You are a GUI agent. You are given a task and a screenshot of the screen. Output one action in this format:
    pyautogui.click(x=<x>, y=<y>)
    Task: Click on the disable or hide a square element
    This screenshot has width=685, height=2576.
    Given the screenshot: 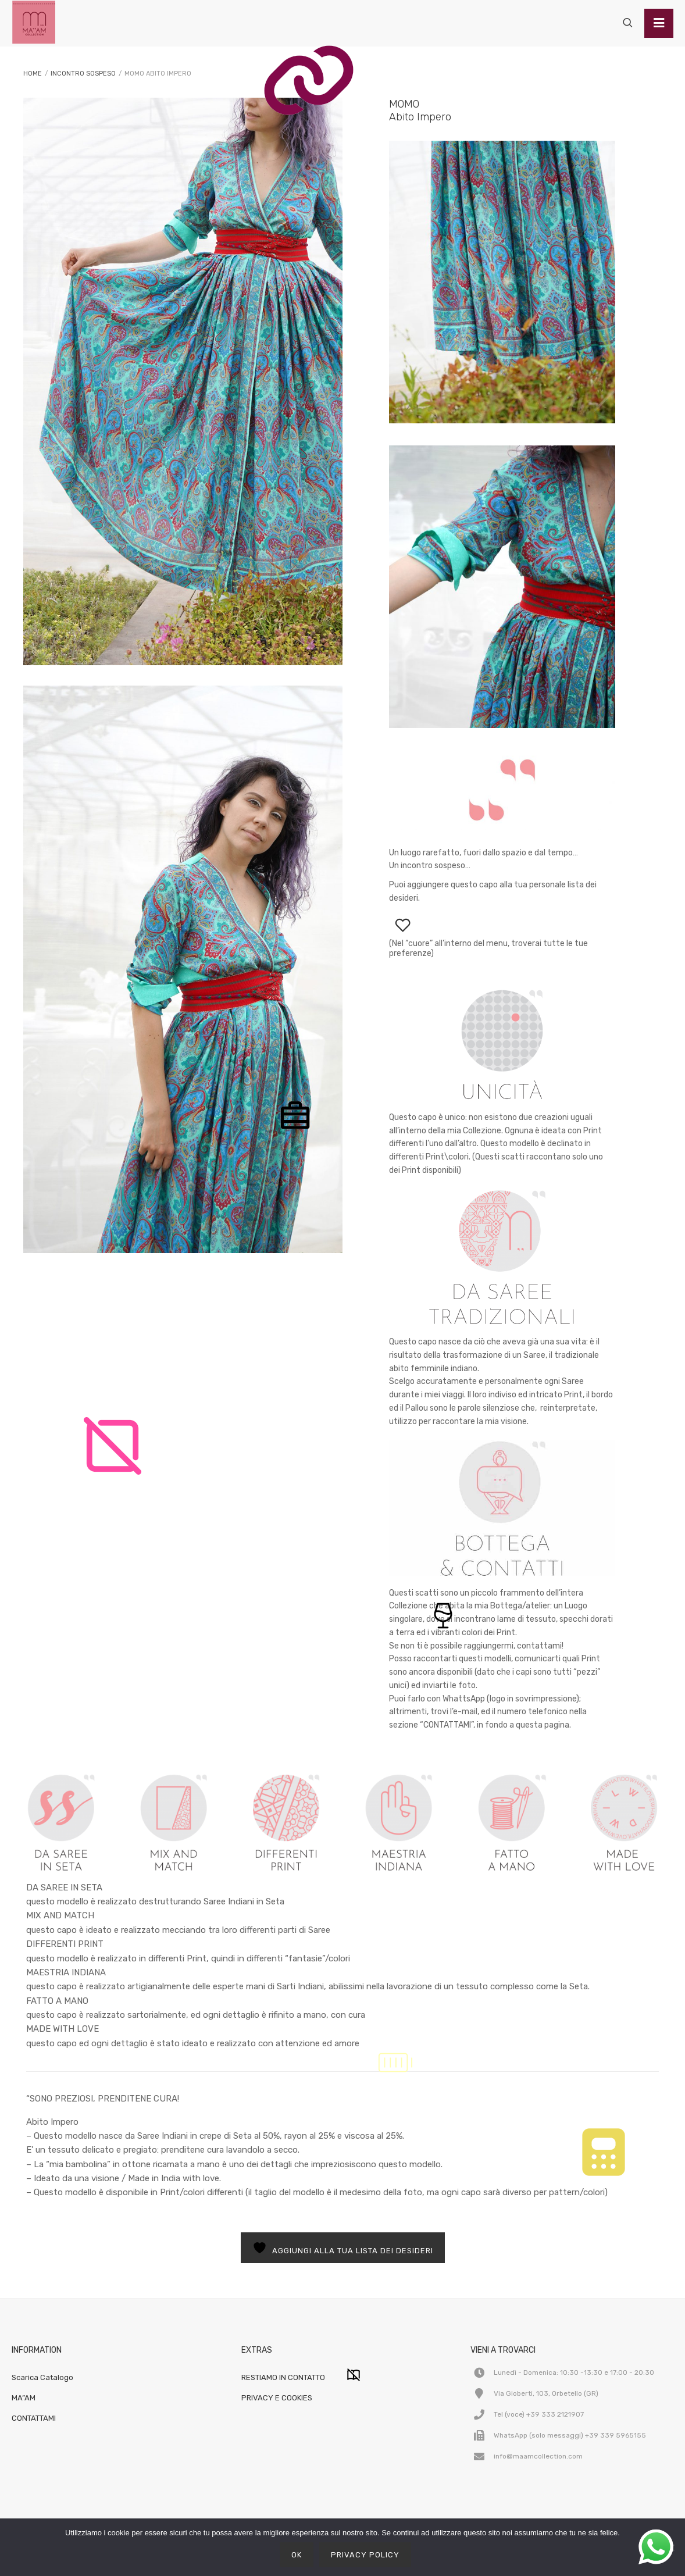 What is the action you would take?
    pyautogui.click(x=112, y=1446)
    